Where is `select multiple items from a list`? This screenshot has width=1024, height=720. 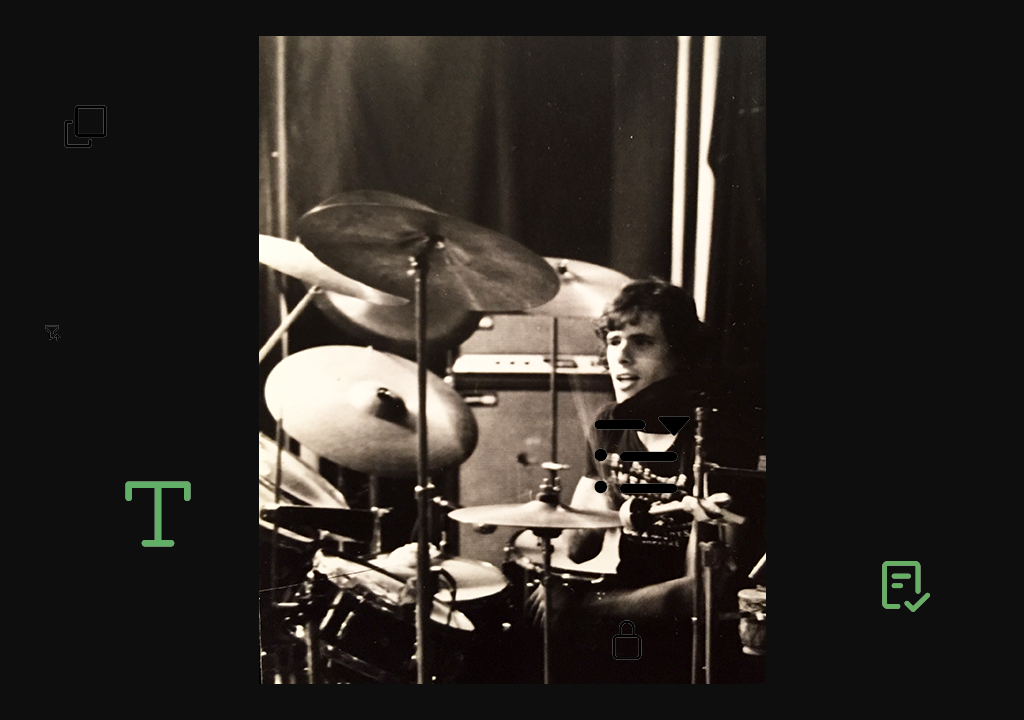
select multiple items from a list is located at coordinates (639, 455).